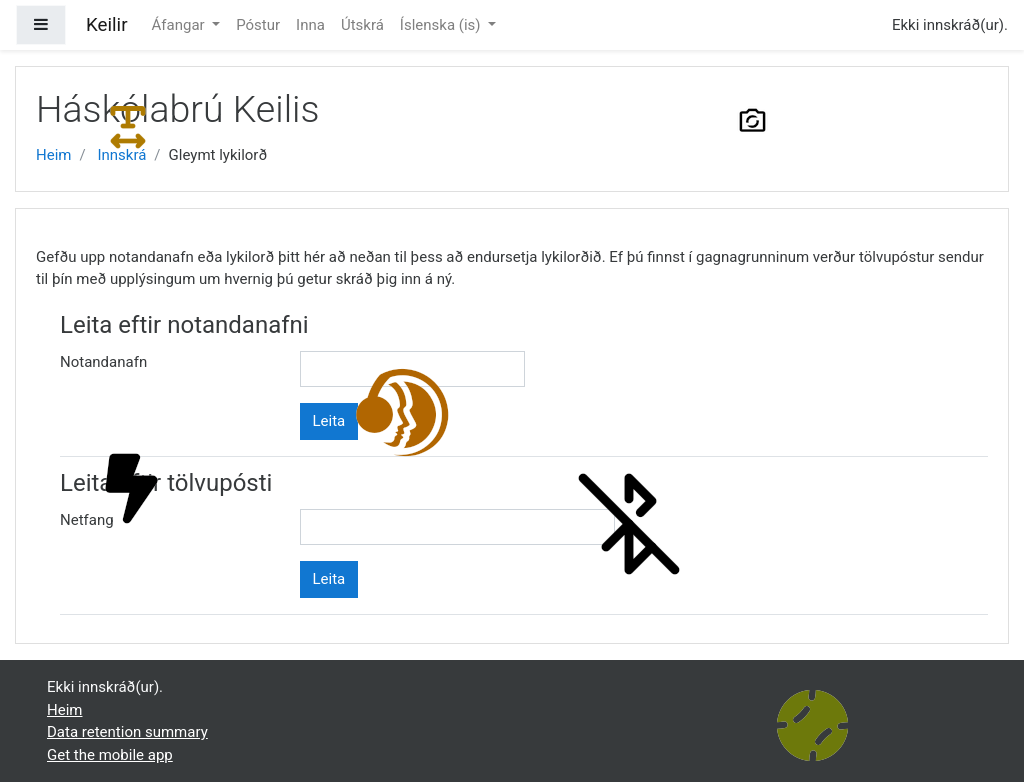  I want to click on adjust text width or horizontal spacing, so click(128, 126).